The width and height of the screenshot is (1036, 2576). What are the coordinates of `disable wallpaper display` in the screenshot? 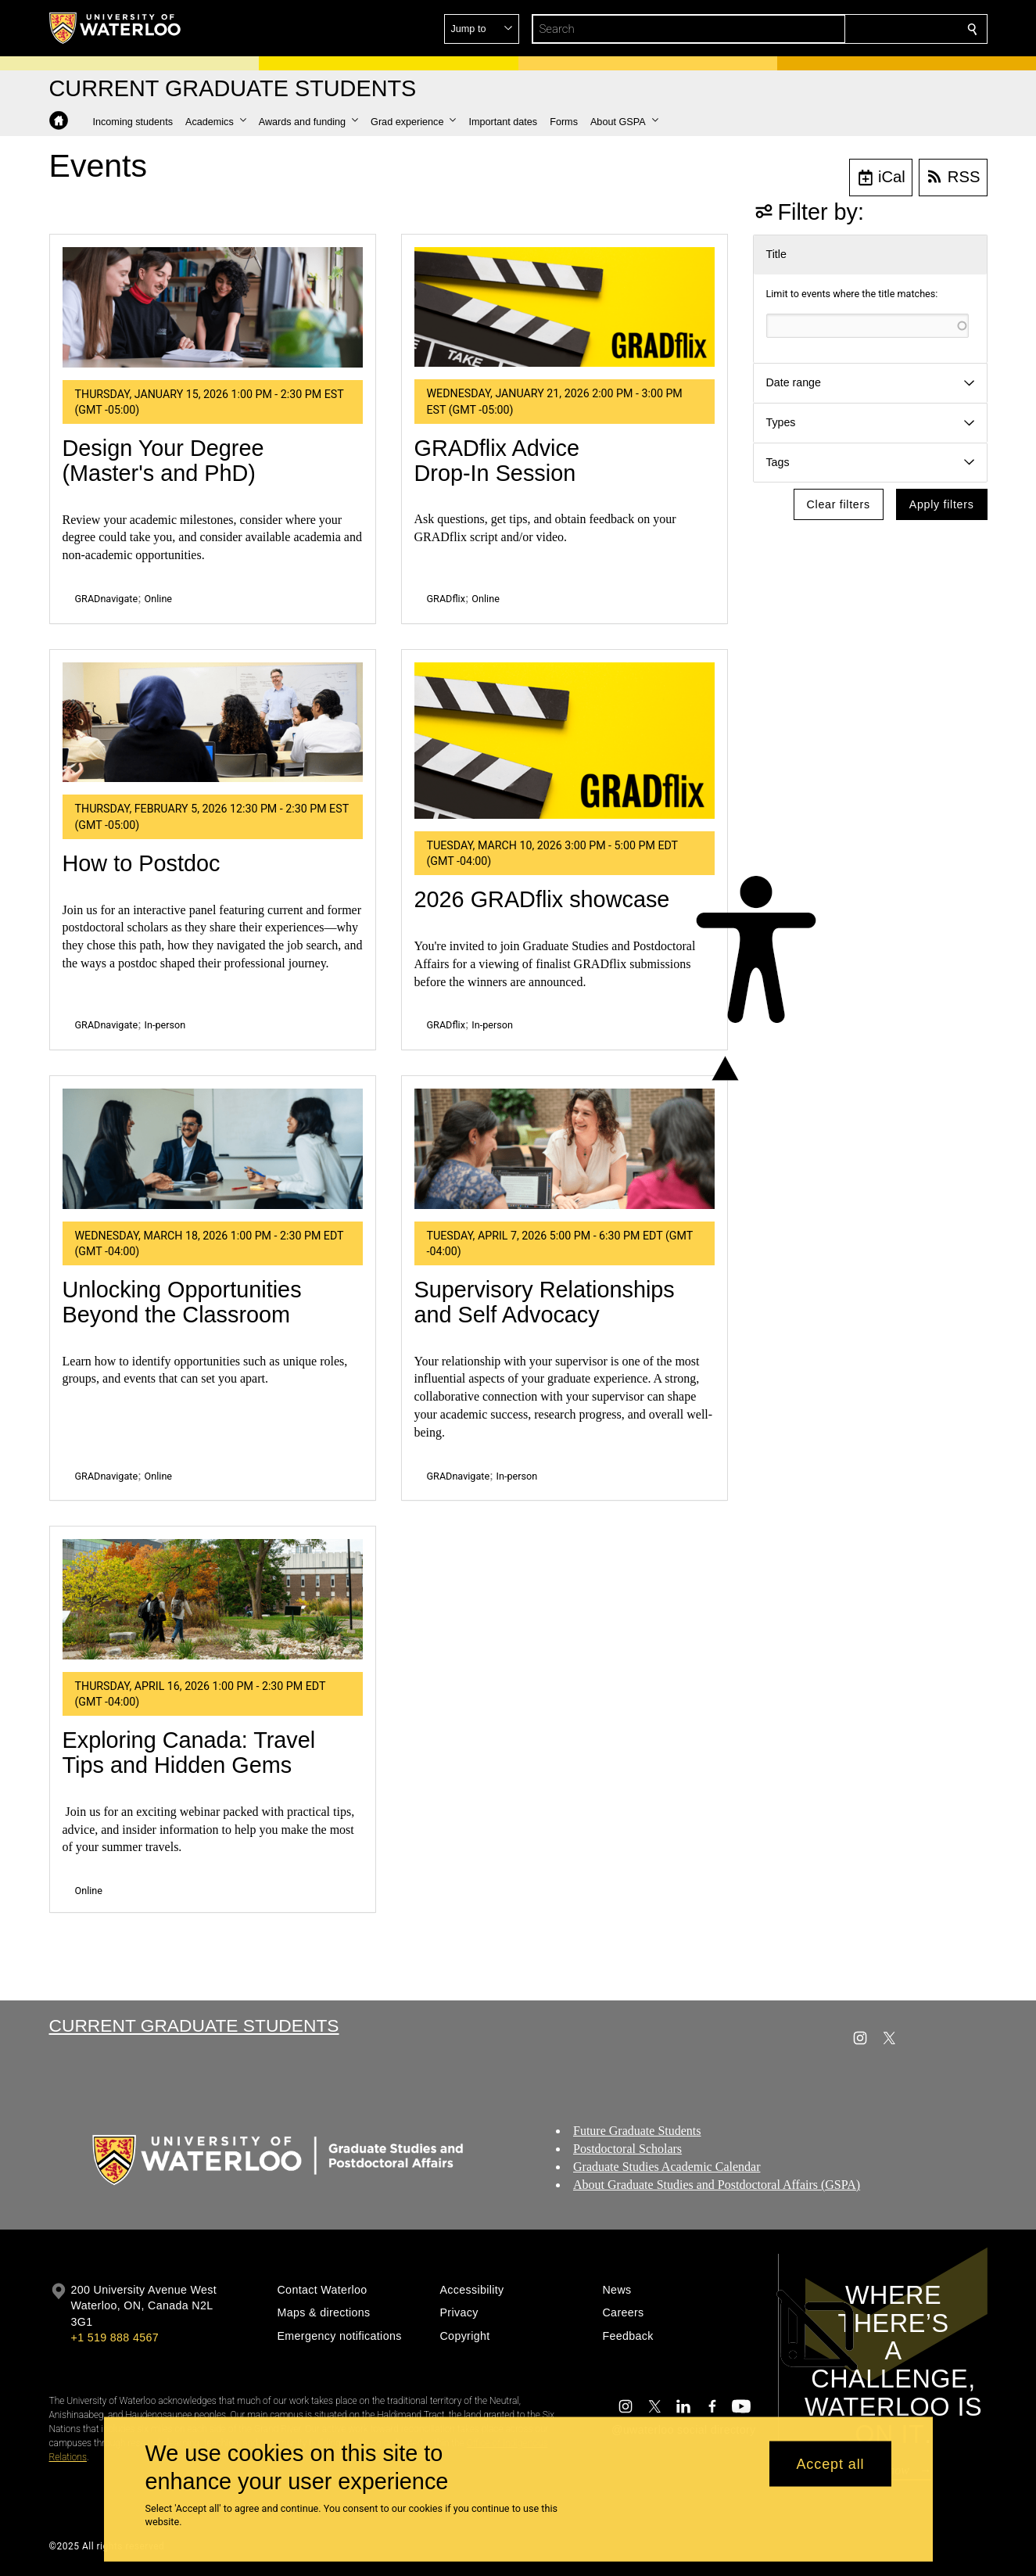 It's located at (817, 2330).